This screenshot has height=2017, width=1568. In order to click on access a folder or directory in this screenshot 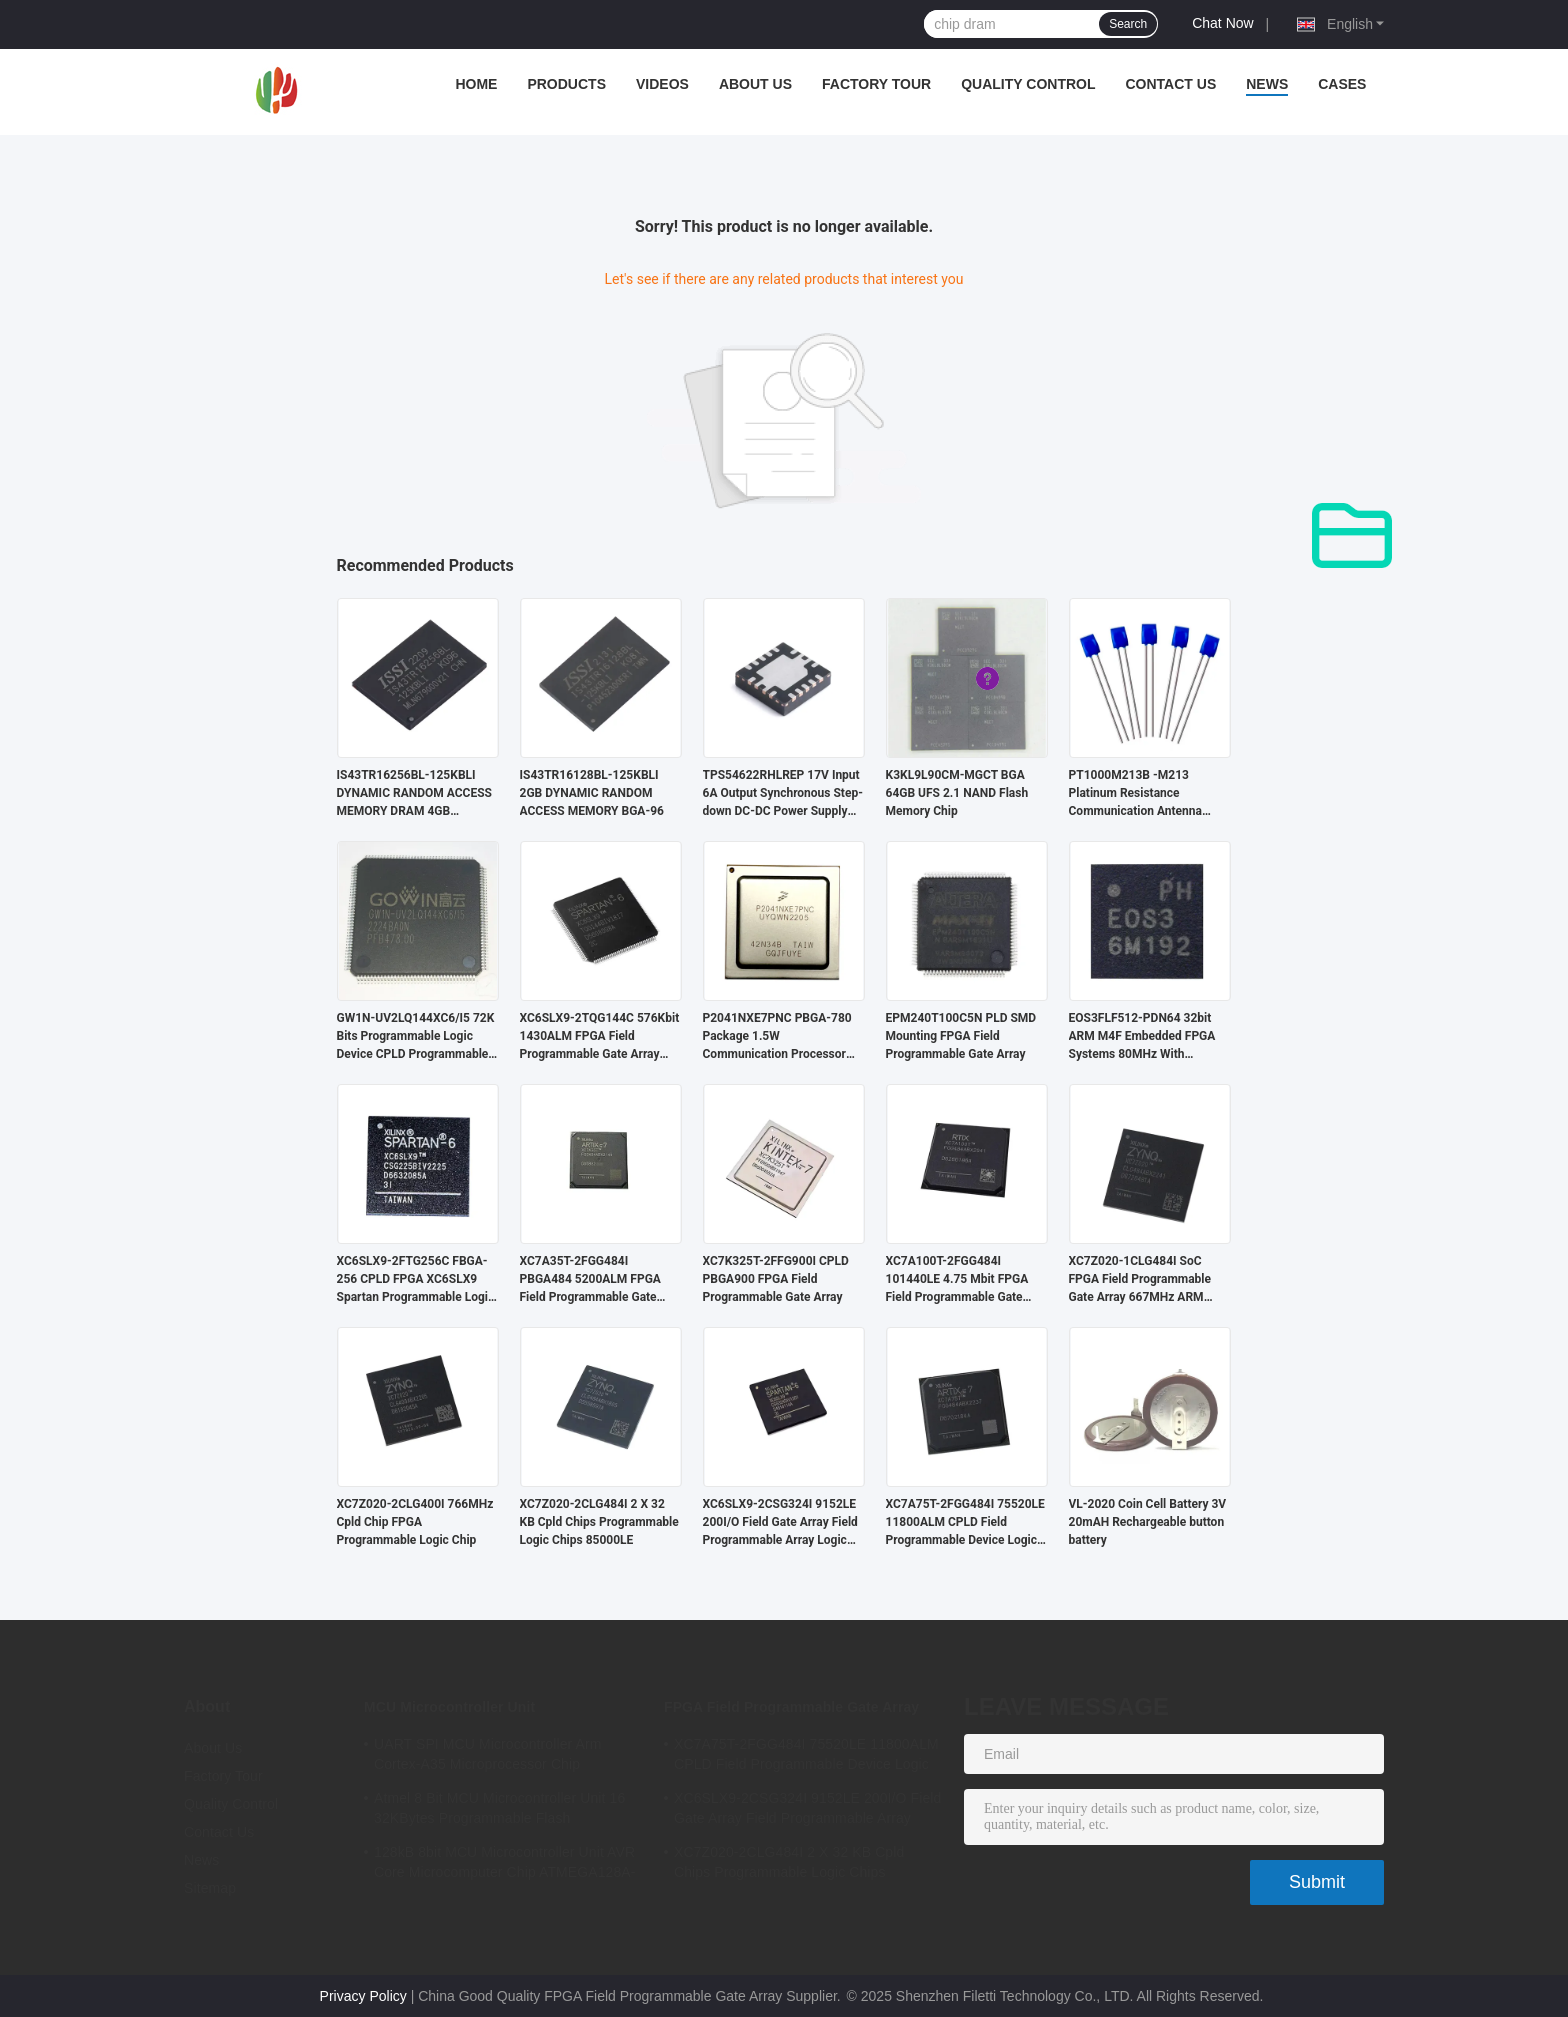, I will do `click(1352, 538)`.